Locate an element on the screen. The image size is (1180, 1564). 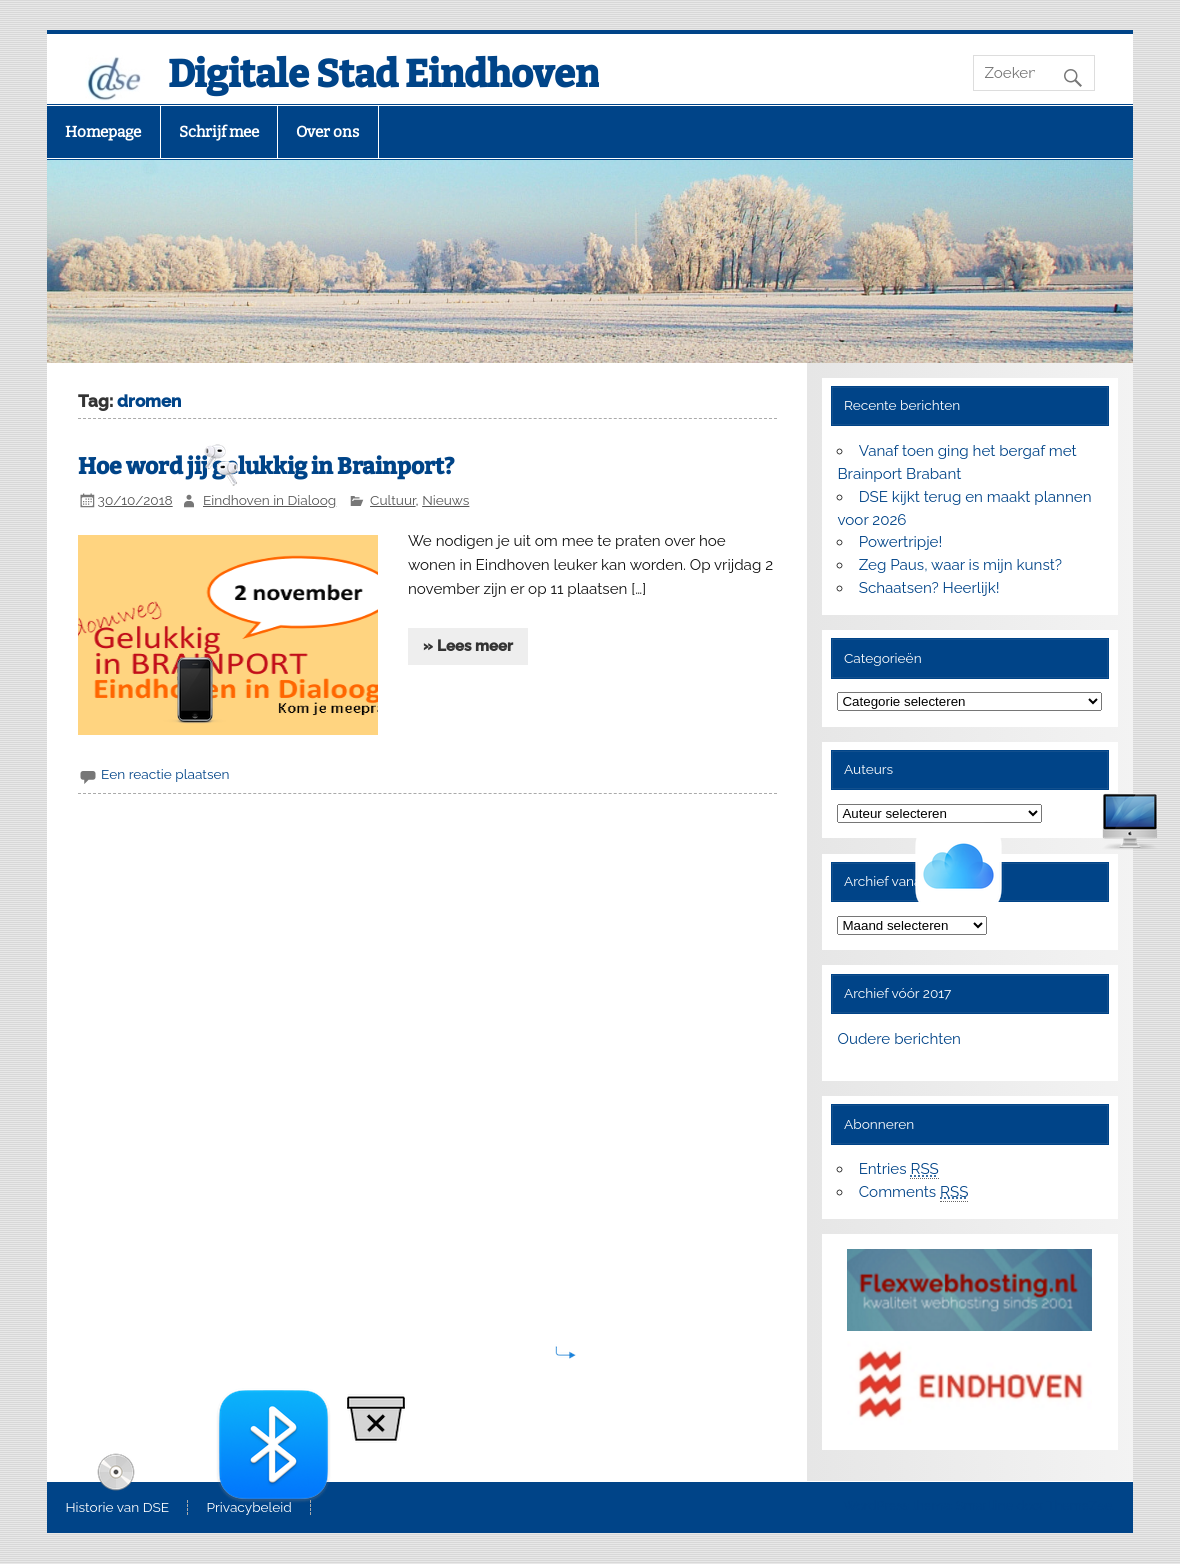
open iCloud+ settings and subscription management is located at coordinates (958, 867).